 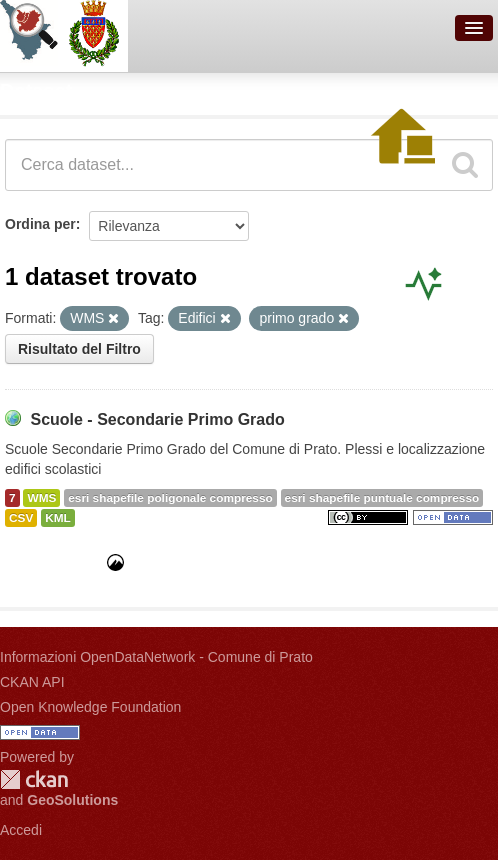 What do you see at coordinates (401, 138) in the screenshot?
I see `access home office or remote work settings` at bounding box center [401, 138].